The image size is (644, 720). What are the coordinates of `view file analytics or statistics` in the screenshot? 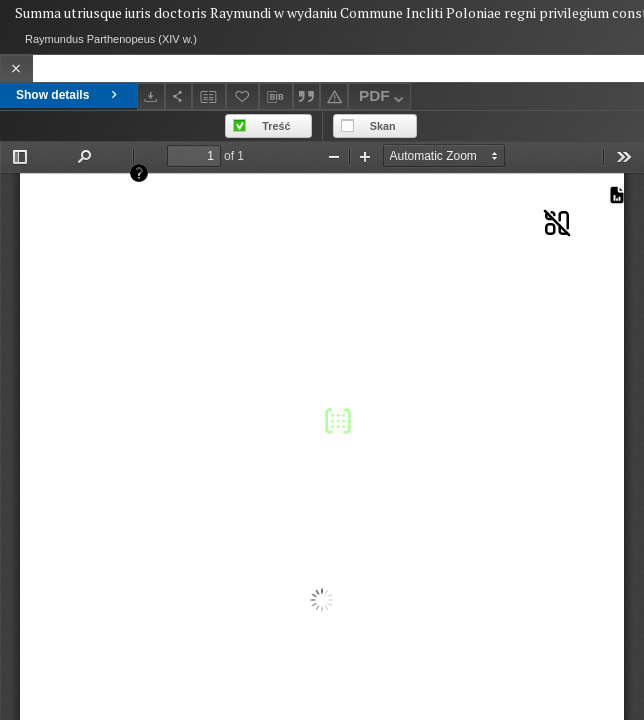 It's located at (617, 195).